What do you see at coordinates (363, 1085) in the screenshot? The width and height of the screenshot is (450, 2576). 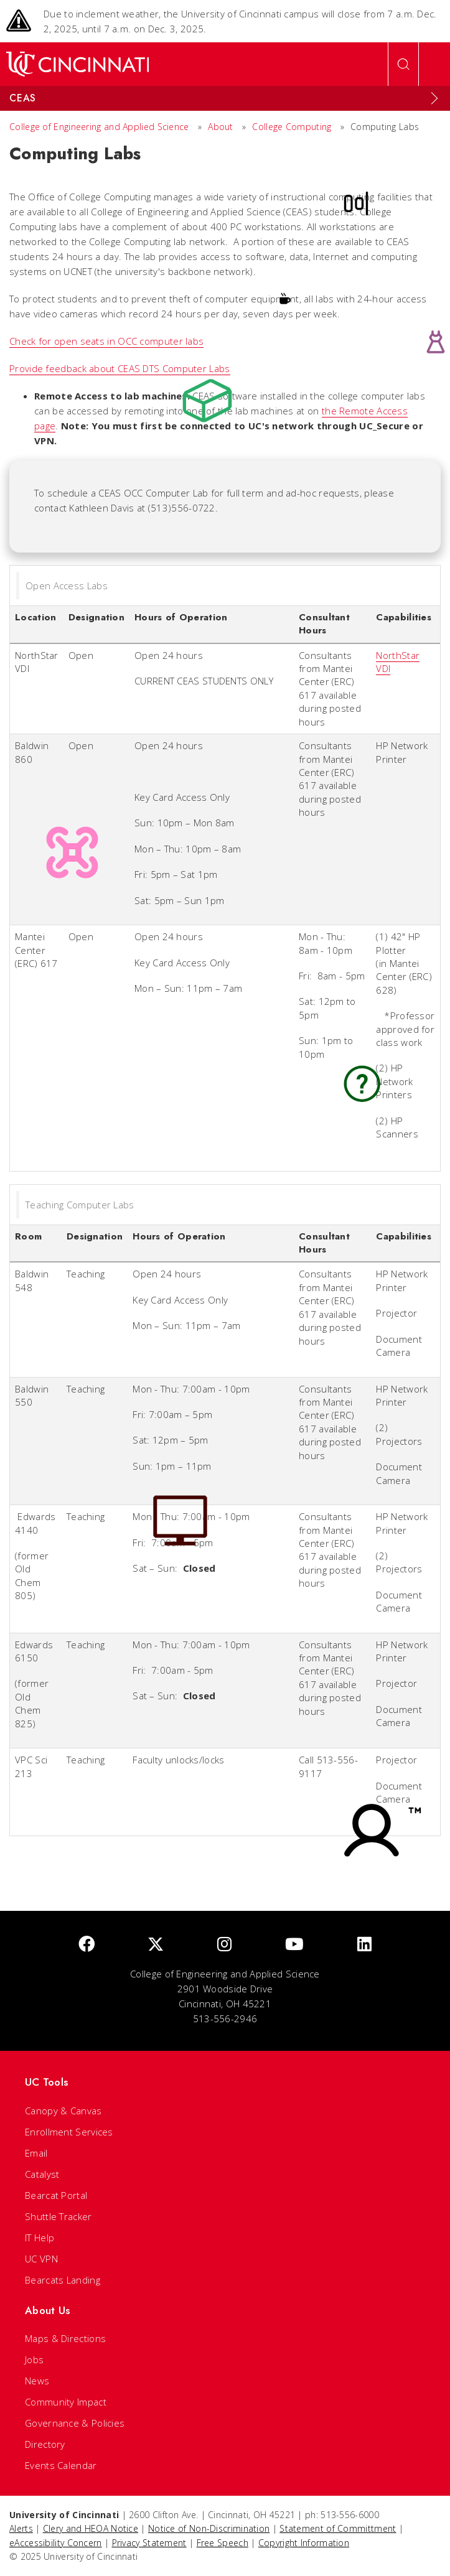 I see `access help or documentation` at bounding box center [363, 1085].